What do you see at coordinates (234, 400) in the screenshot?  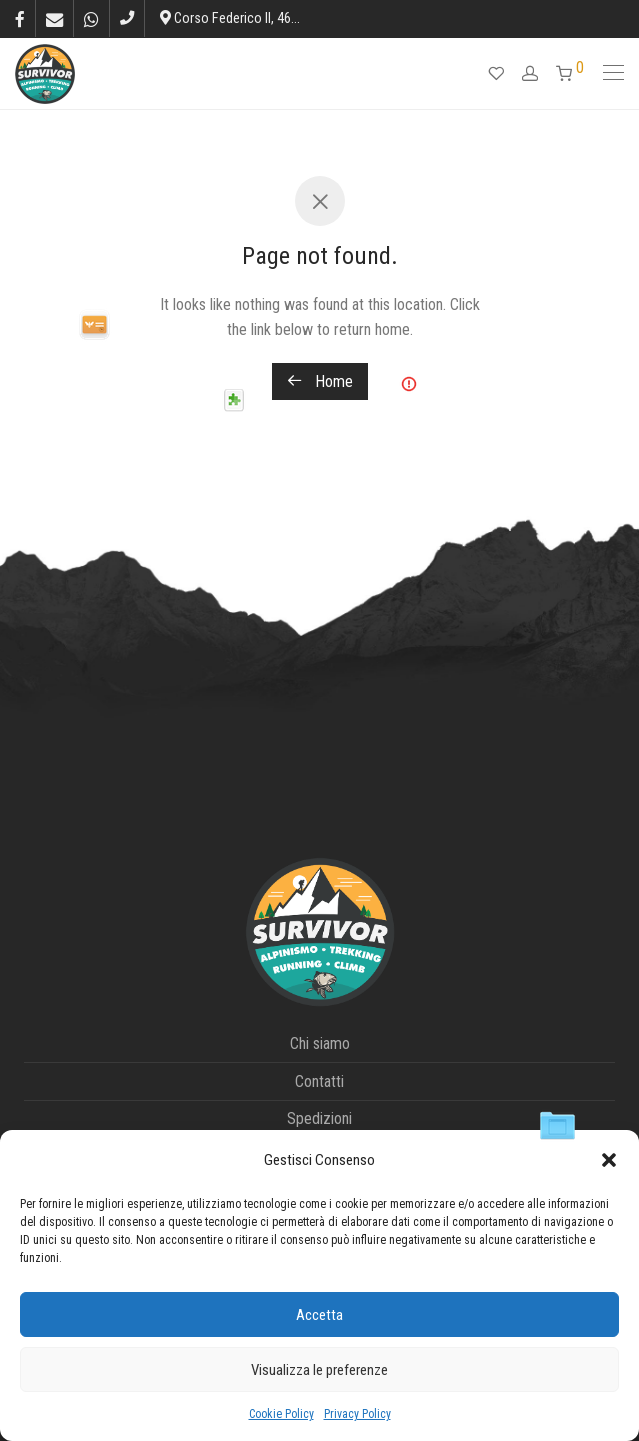 I see `an add-on or plugin file type` at bounding box center [234, 400].